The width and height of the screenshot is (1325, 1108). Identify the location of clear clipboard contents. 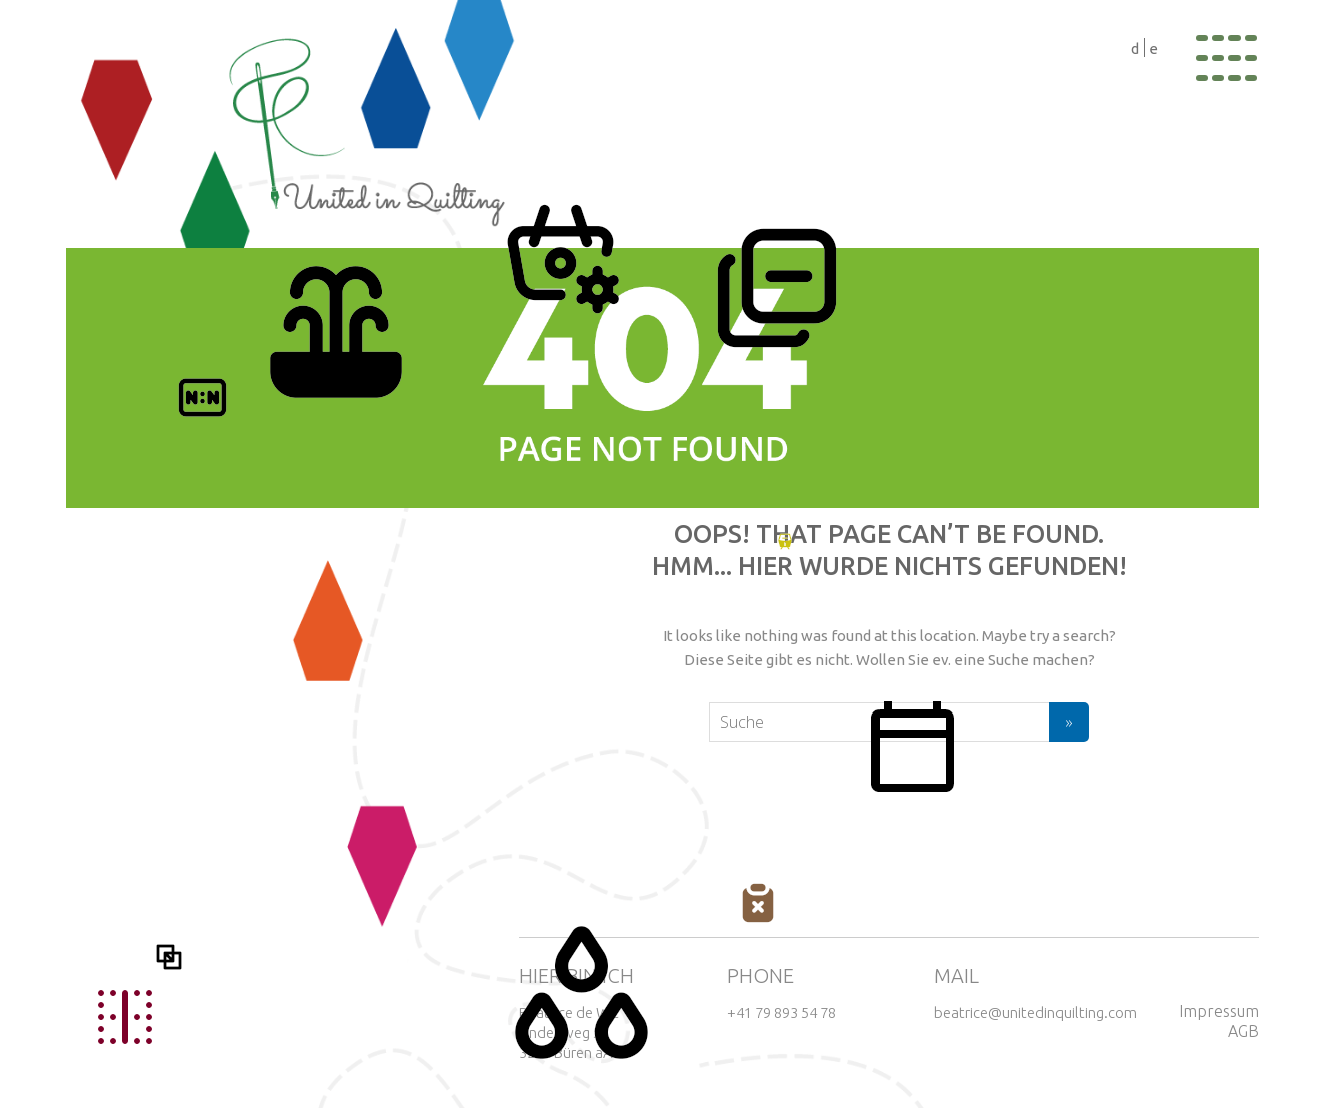
(758, 903).